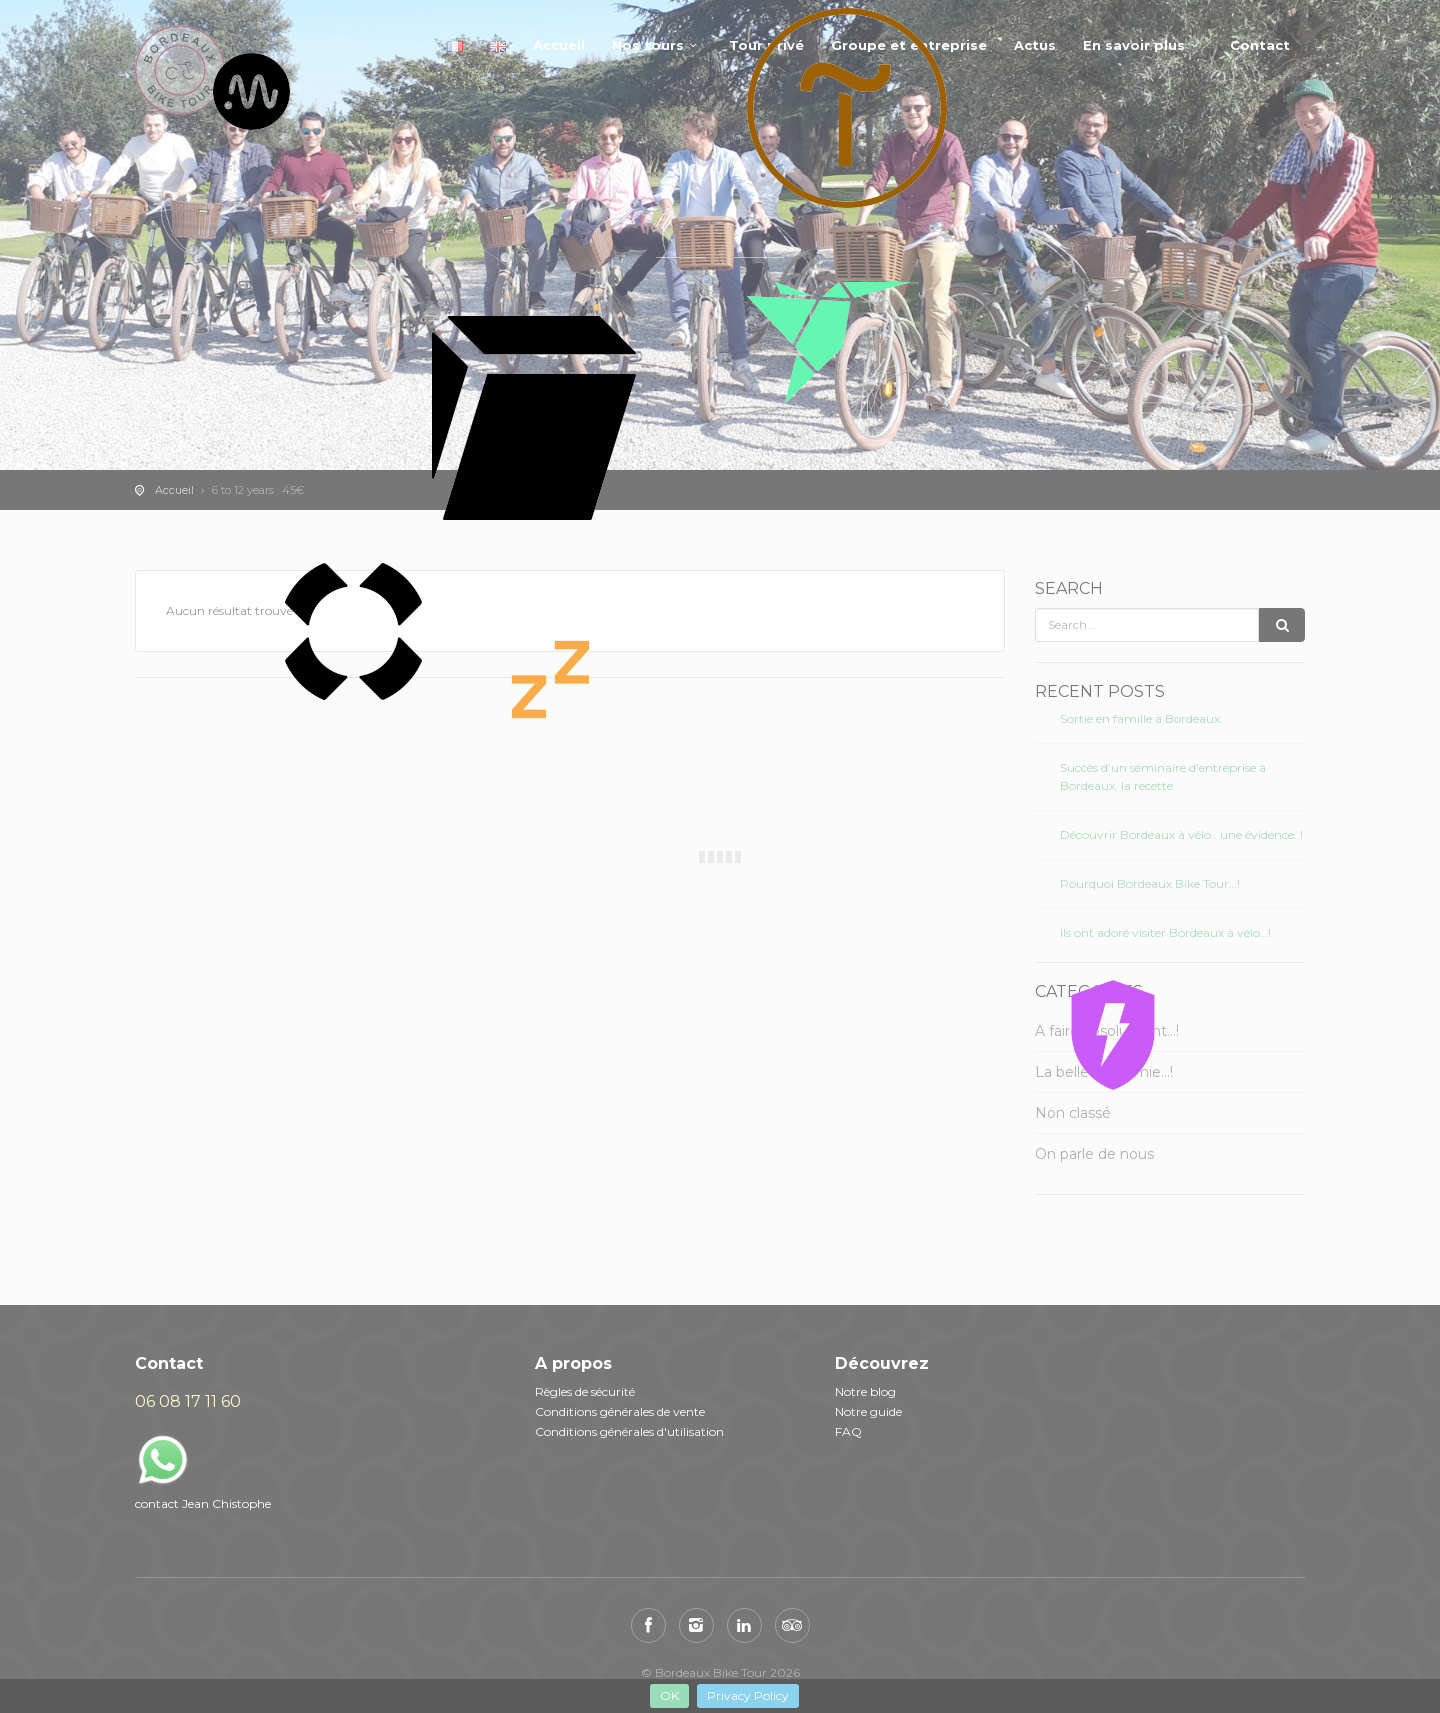 The height and width of the screenshot is (1713, 1440). What do you see at coordinates (1113, 1035) in the screenshot?
I see `socket security logo` at bounding box center [1113, 1035].